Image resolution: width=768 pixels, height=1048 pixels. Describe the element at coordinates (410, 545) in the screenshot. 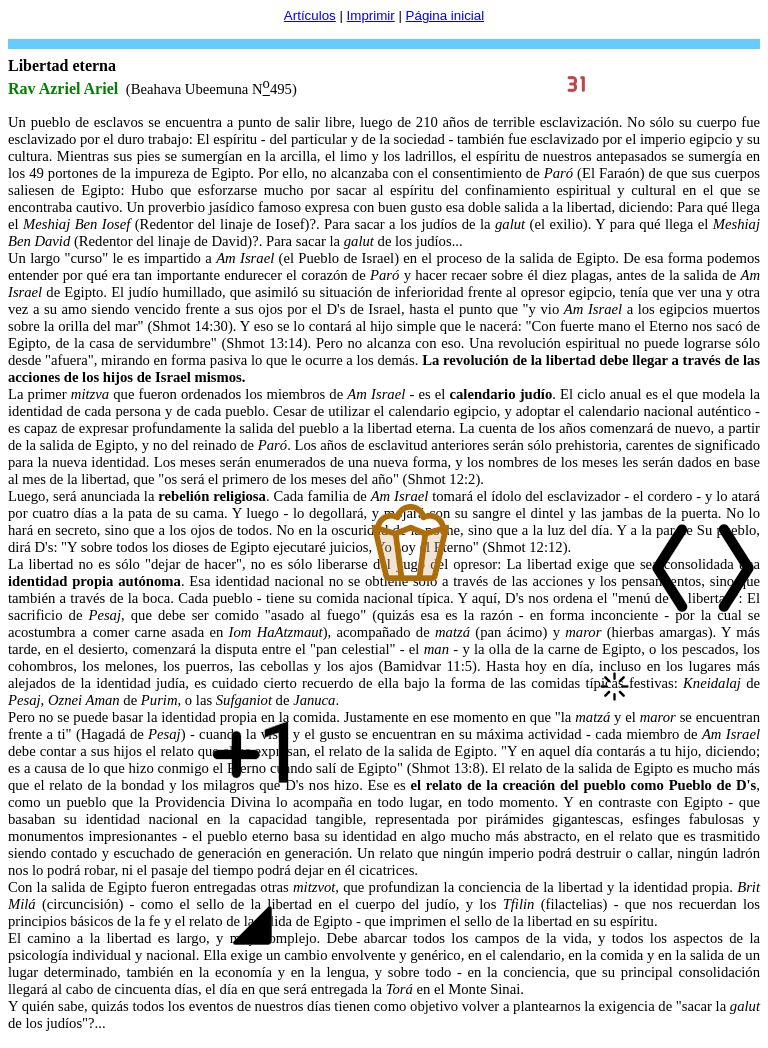

I see `access movies or entertainment section` at that location.